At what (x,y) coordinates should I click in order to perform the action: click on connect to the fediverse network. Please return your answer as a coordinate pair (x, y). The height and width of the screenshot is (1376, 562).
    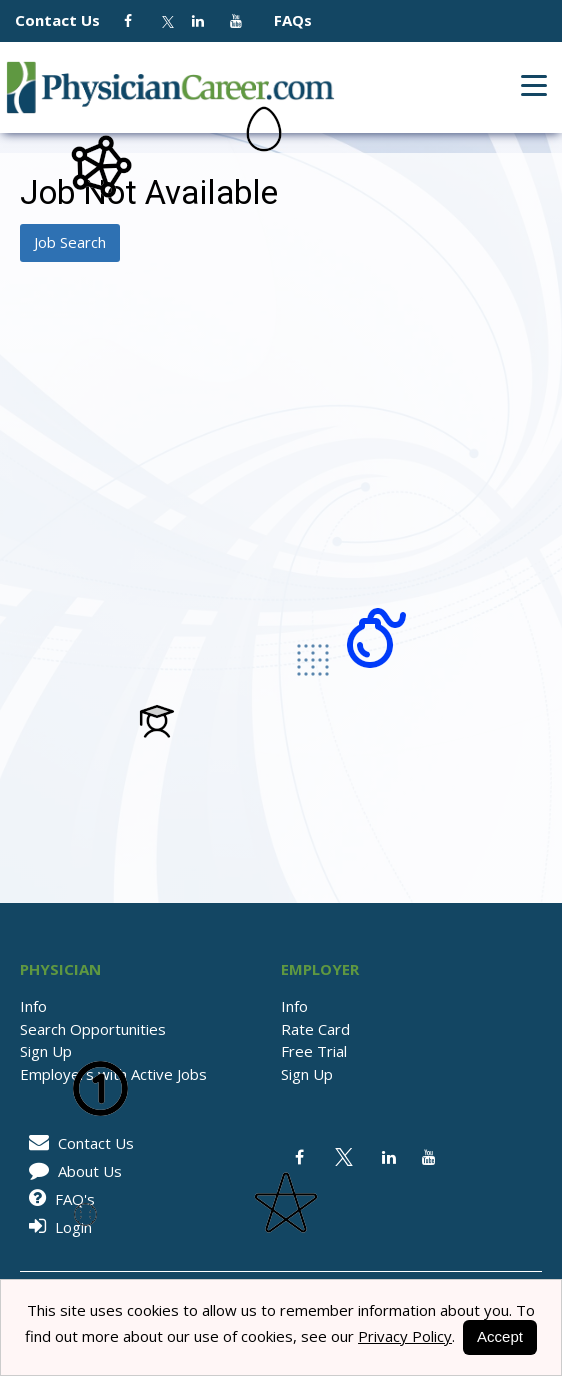
    Looking at the image, I should click on (100, 166).